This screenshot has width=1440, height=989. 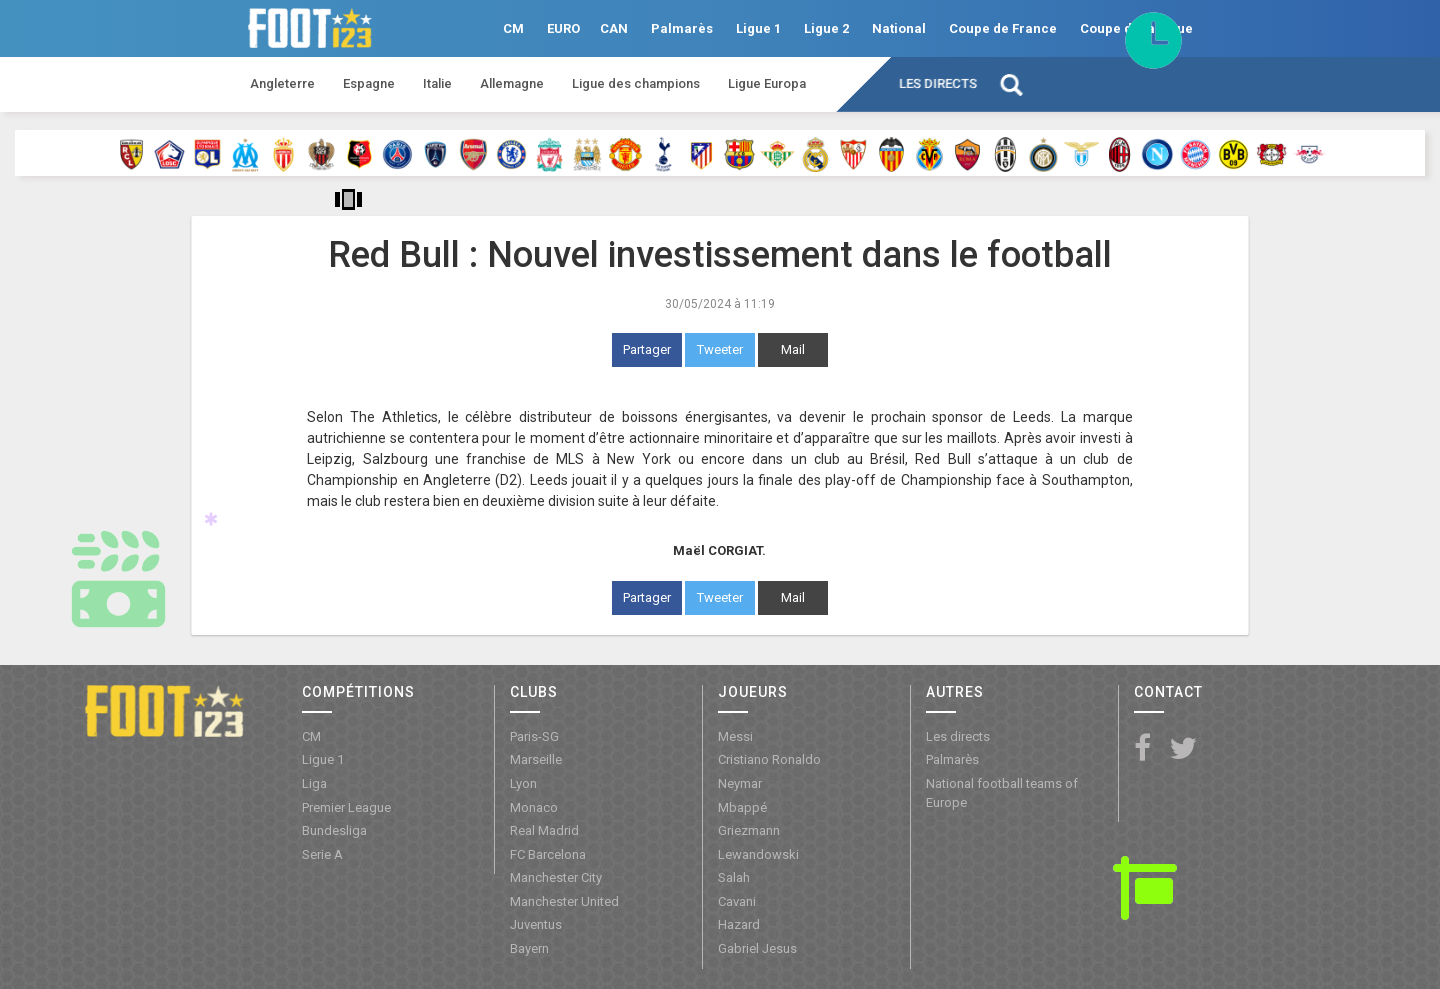 I want to click on view content in carousel or slideshow mode, so click(x=348, y=200).